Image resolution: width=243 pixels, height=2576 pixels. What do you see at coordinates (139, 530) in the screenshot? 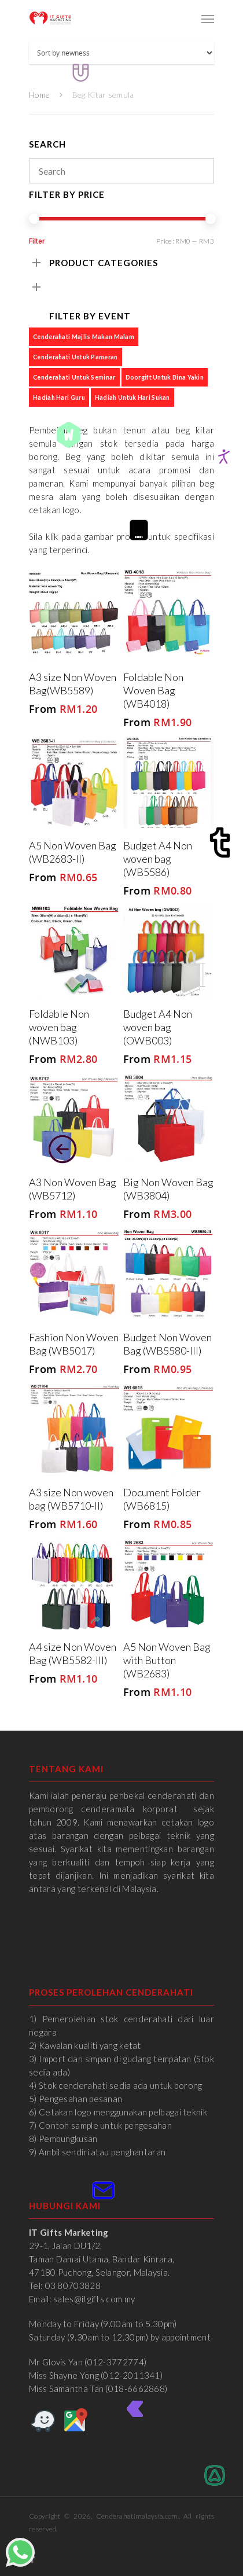
I see `view on tablet device` at bounding box center [139, 530].